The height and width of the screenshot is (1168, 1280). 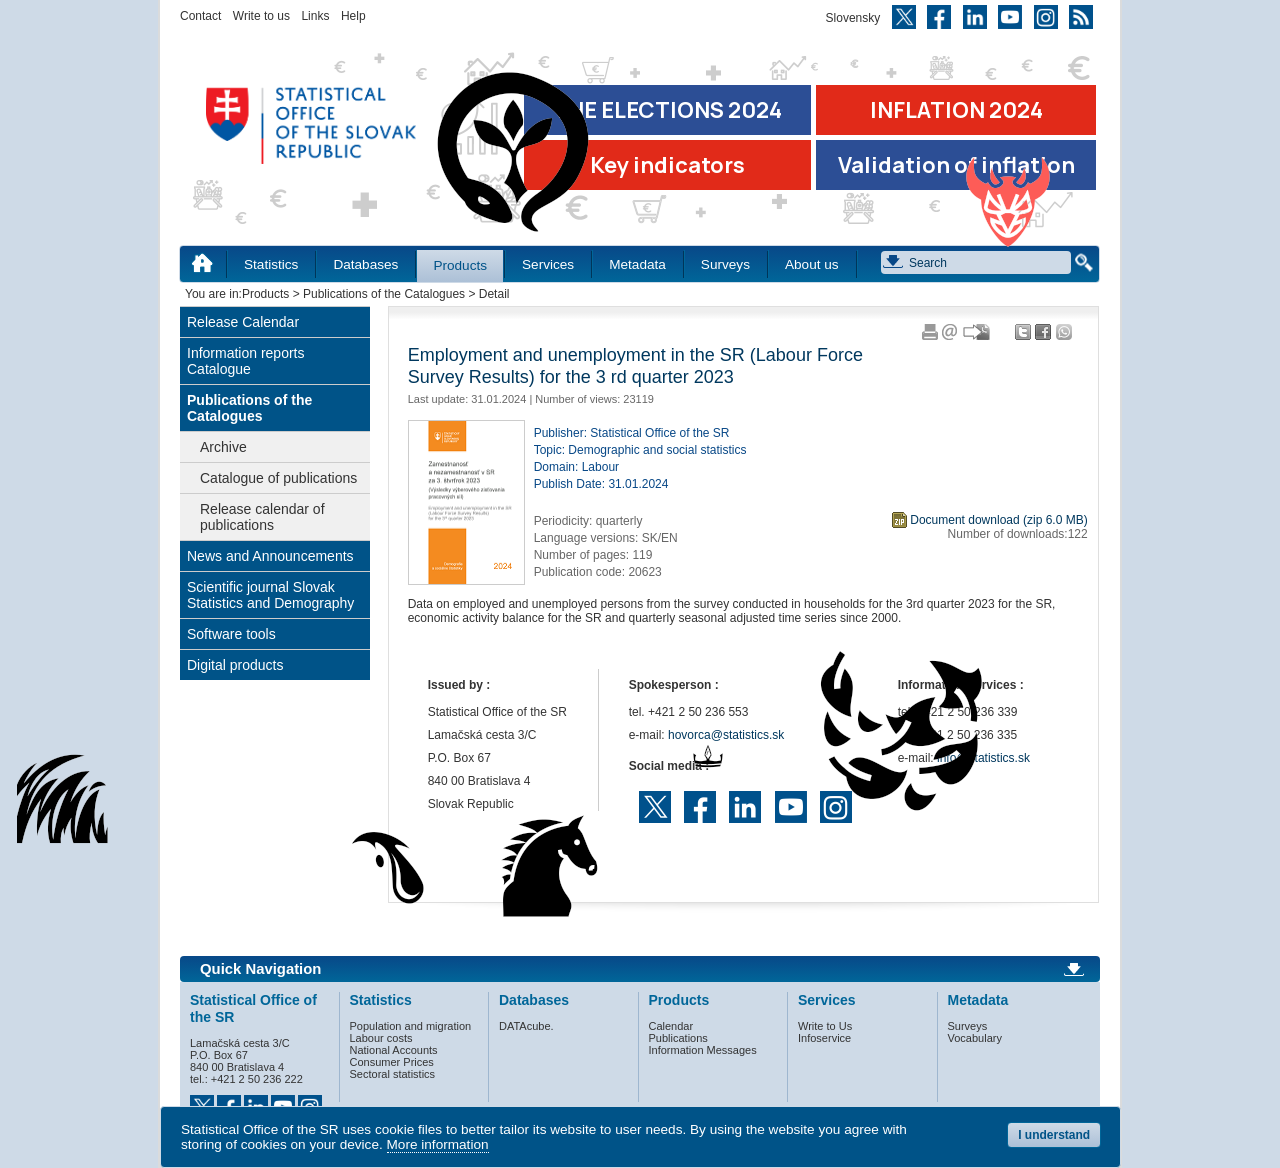 I want to click on activate fire wave attack or ability, so click(x=61, y=797).